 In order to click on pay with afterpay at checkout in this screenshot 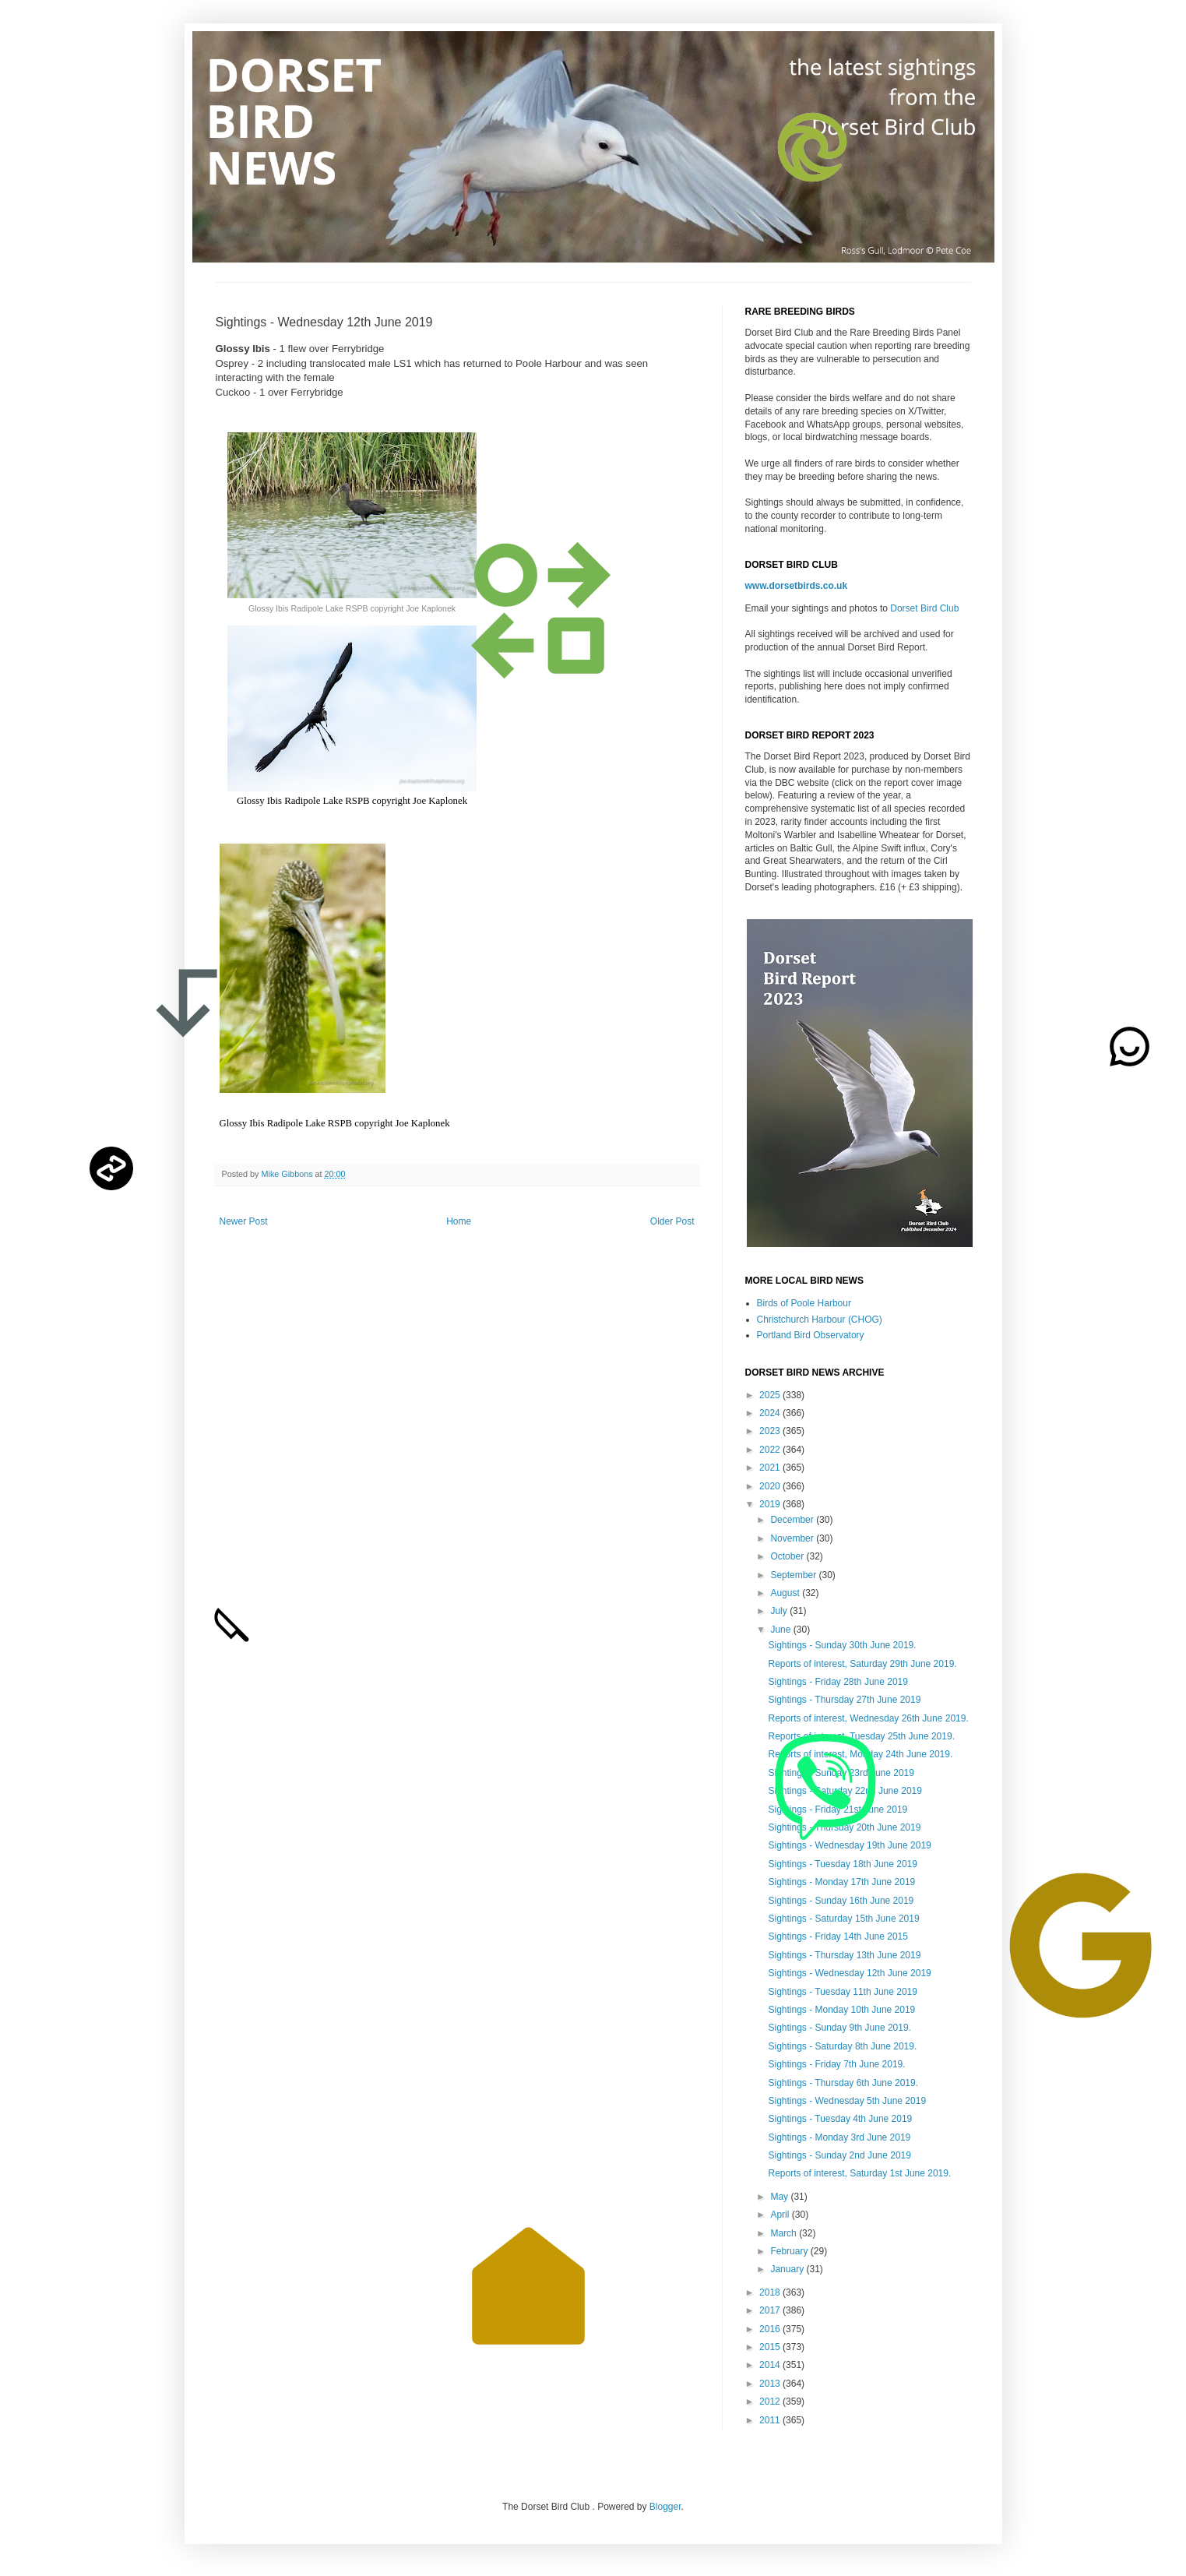, I will do `click(111, 1168)`.